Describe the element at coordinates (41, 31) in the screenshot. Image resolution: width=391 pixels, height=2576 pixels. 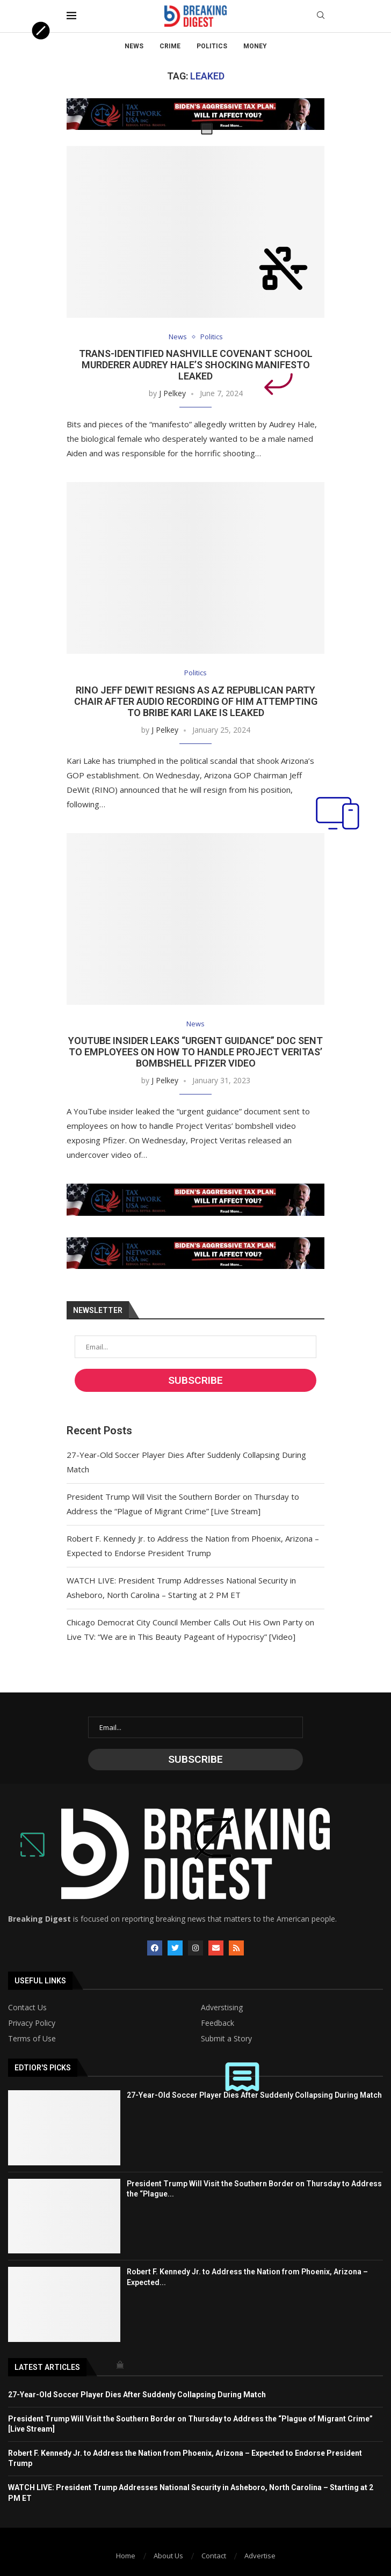
I see `skip or bypass a step in a workflow` at that location.